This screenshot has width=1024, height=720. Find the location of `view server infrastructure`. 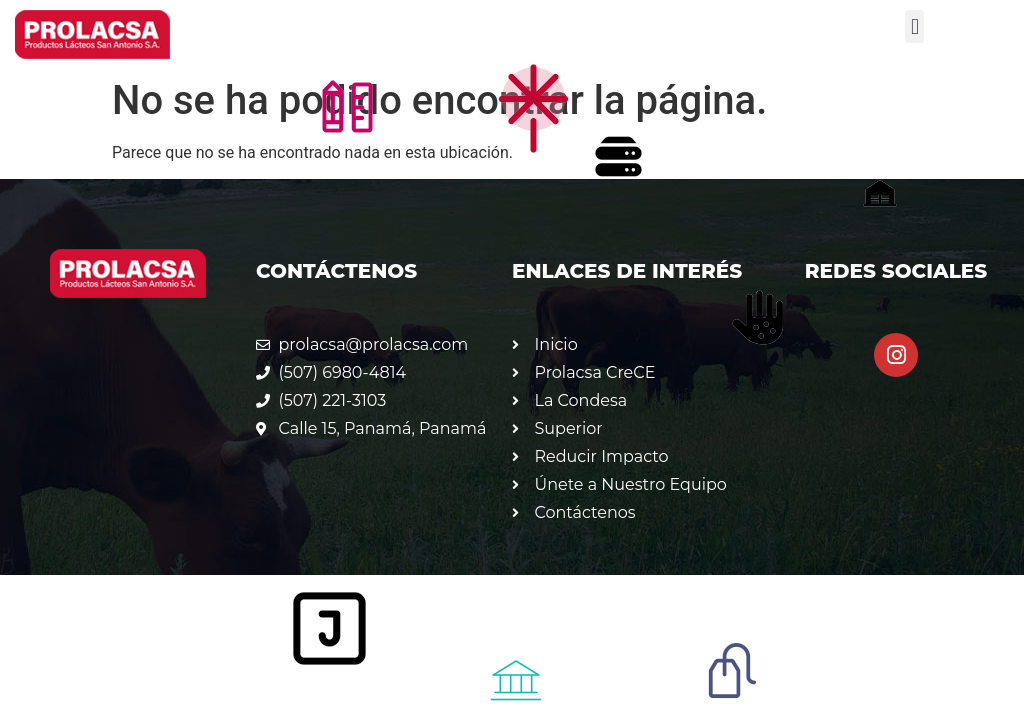

view server infrastructure is located at coordinates (618, 156).